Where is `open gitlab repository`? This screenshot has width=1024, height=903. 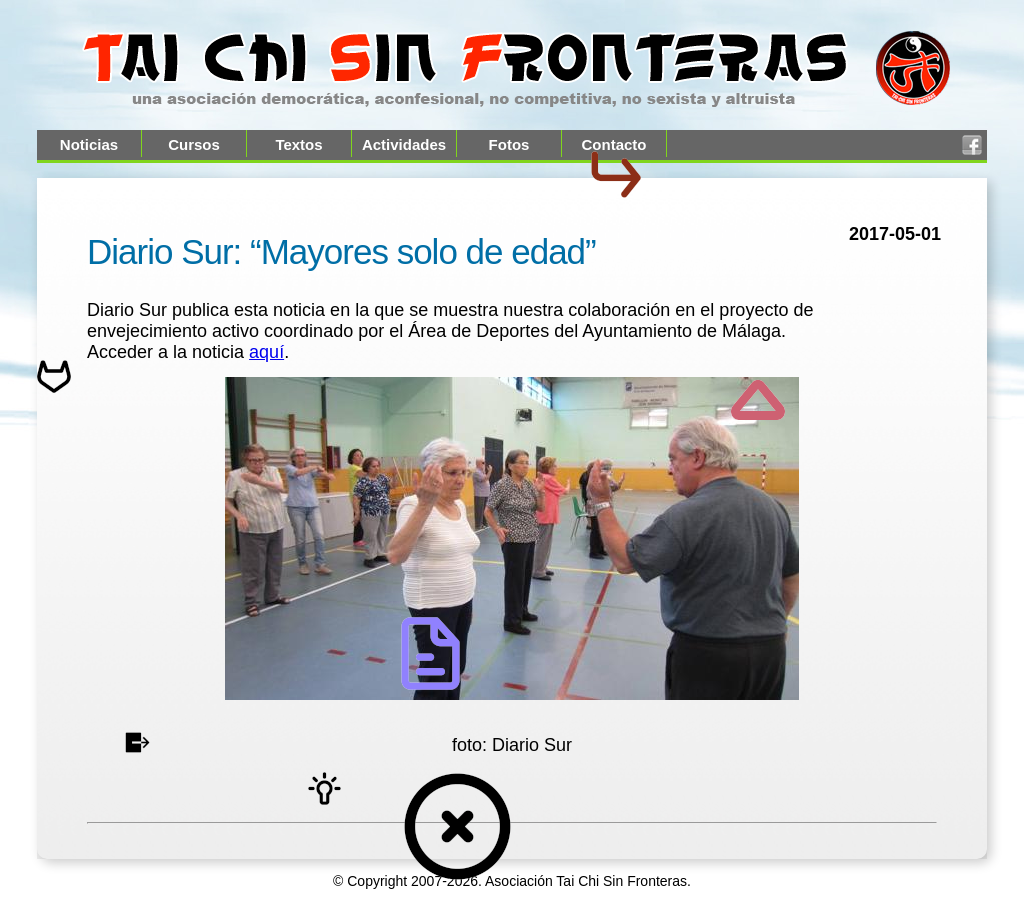 open gitlab repository is located at coordinates (54, 376).